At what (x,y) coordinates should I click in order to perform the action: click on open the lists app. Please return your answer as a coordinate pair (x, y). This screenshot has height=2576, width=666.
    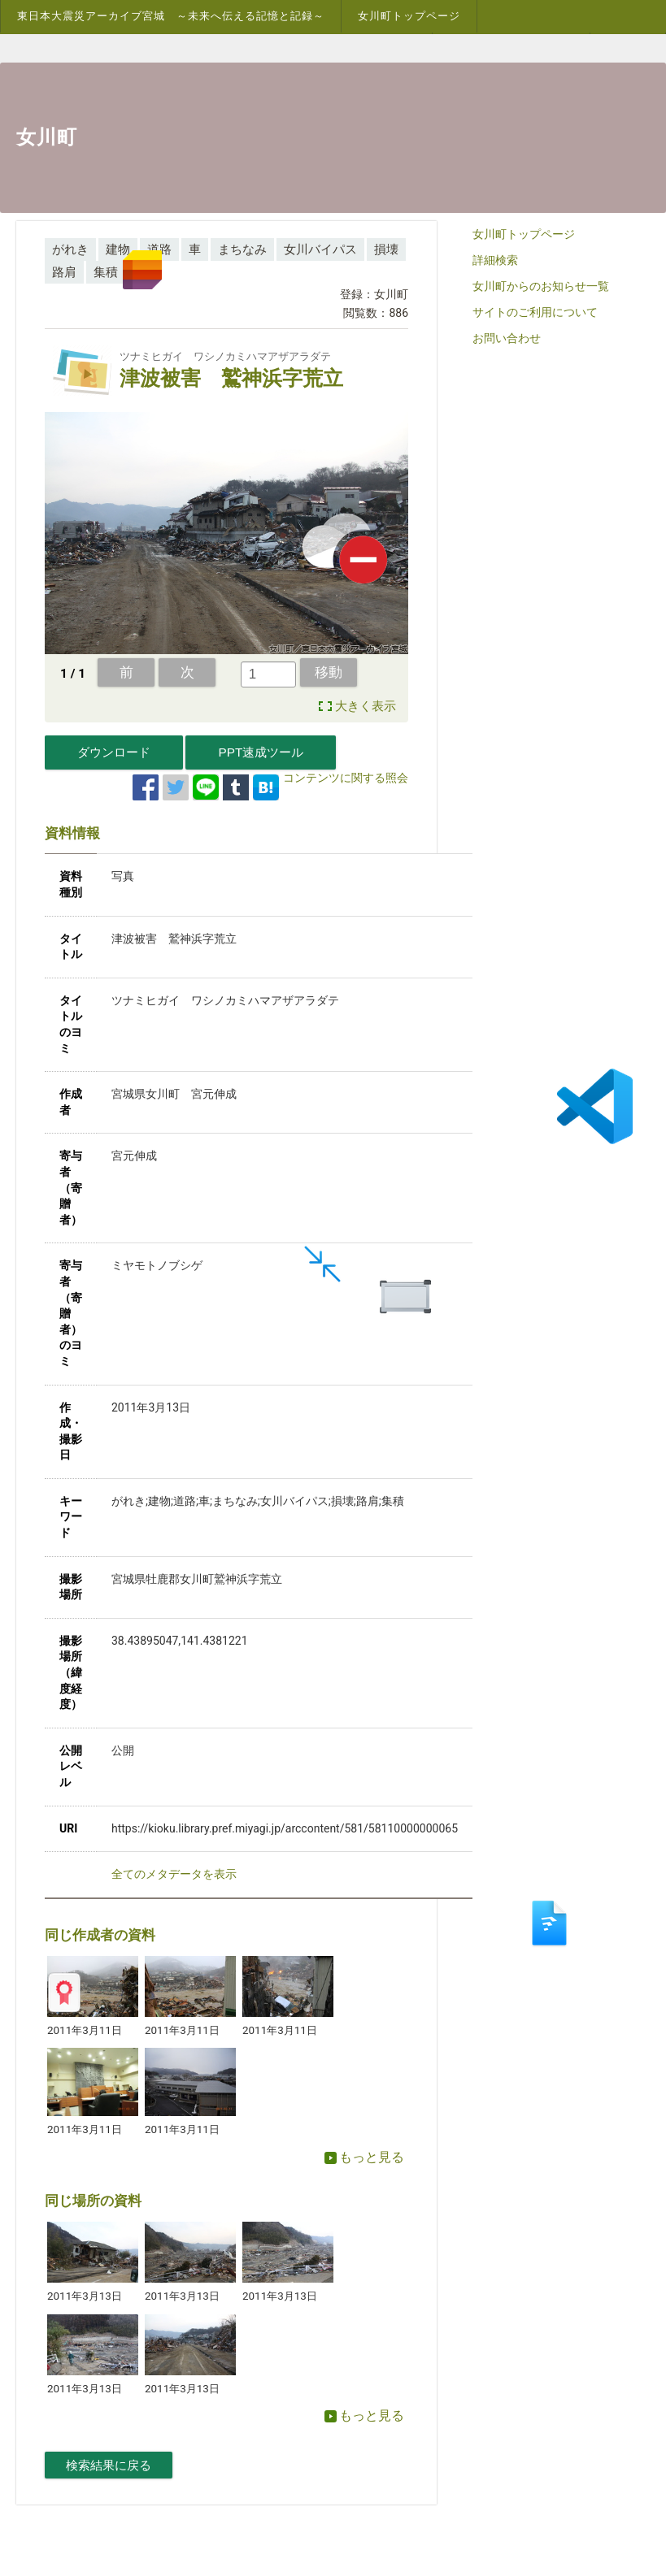
    Looking at the image, I should click on (142, 270).